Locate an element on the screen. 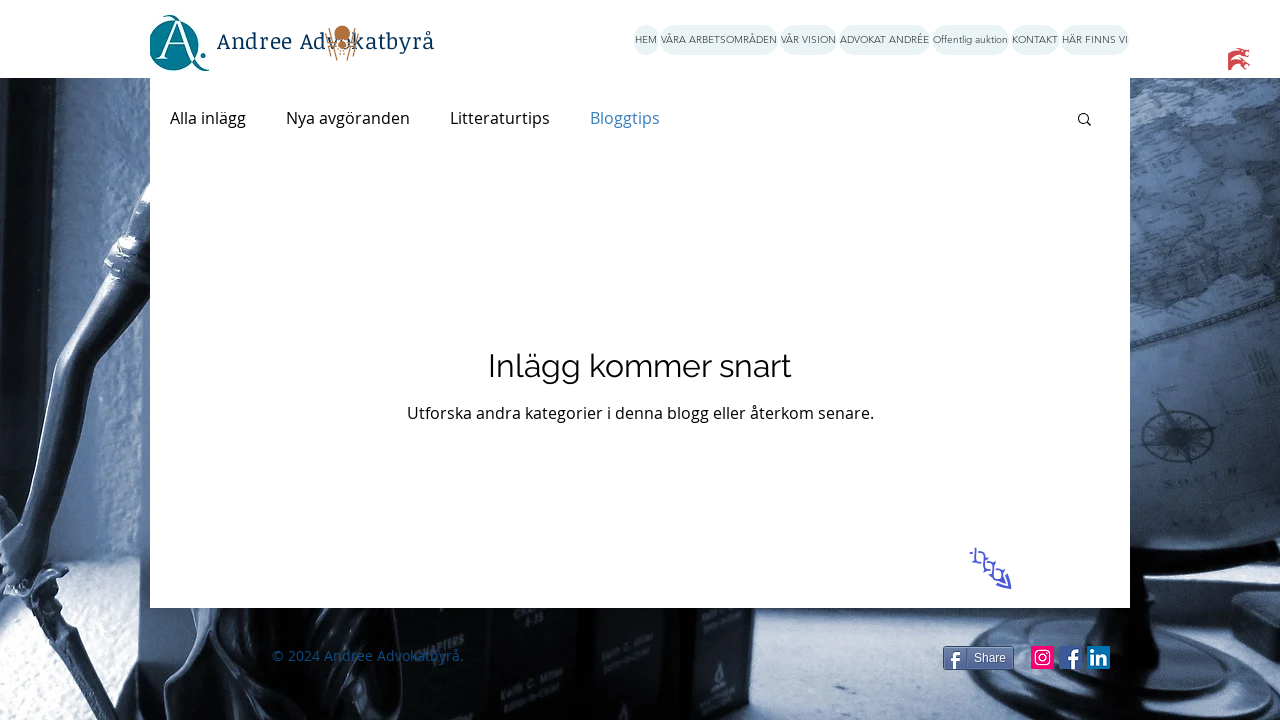 The height and width of the screenshot is (720, 1280). select a thorn or vine-based attack ability is located at coordinates (990, 568).